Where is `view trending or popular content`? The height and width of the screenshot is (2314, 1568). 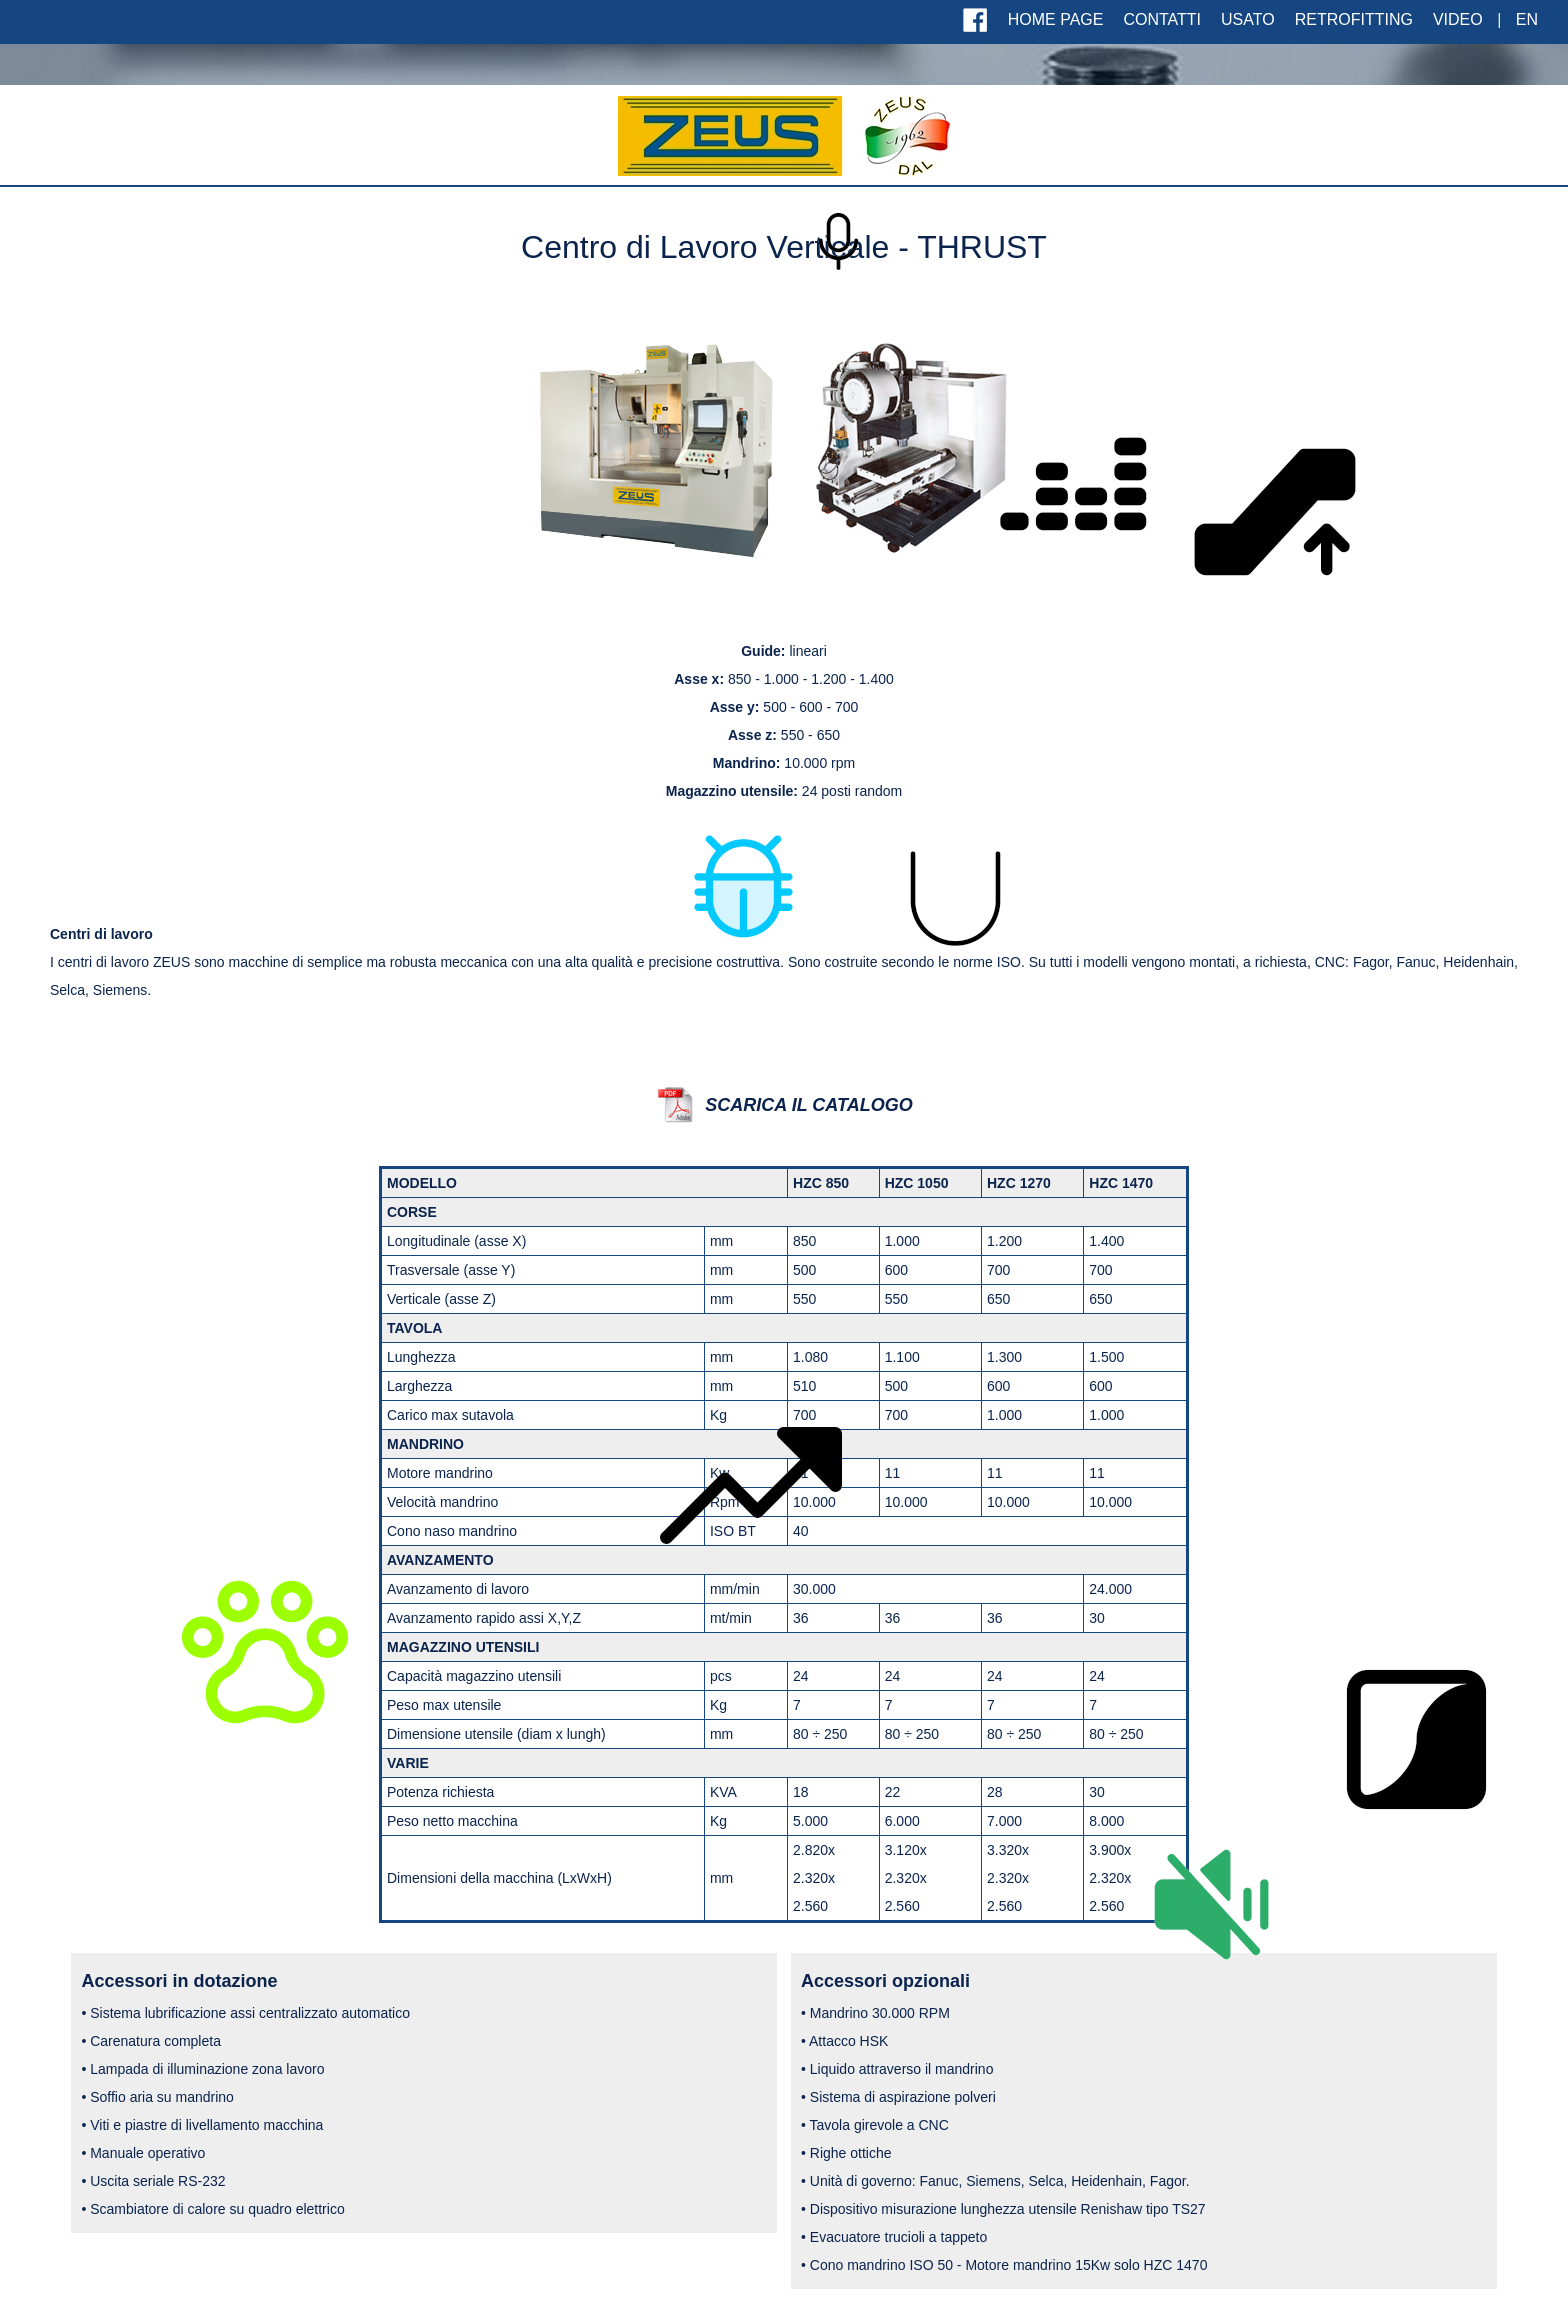 view trending or popular content is located at coordinates (751, 1492).